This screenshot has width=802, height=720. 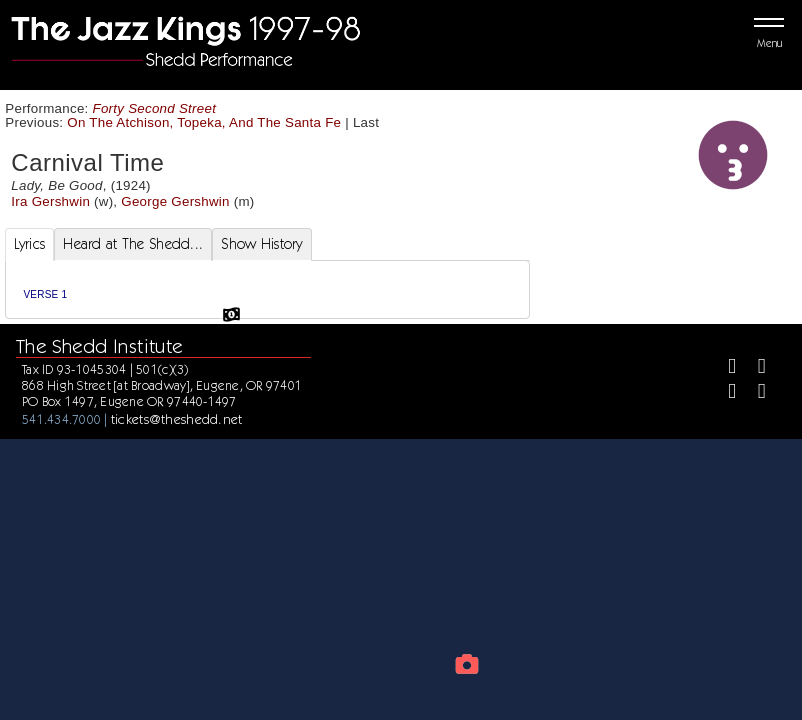 I want to click on send a kiss emoji in chat, so click(x=733, y=155).